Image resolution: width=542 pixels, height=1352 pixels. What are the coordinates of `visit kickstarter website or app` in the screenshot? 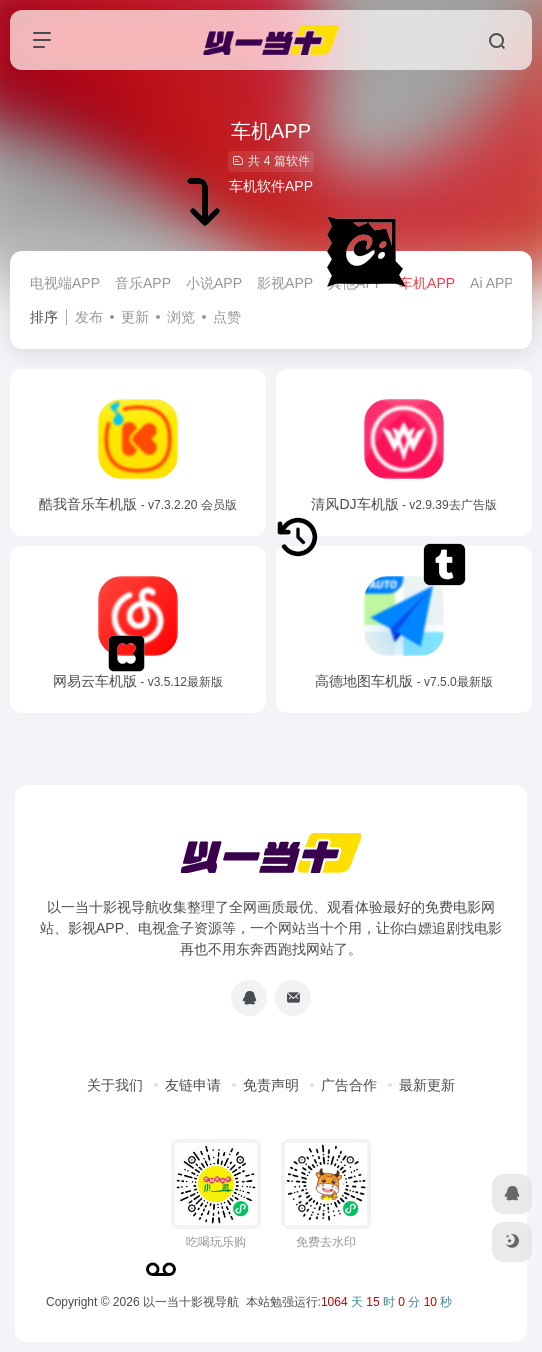 It's located at (126, 653).